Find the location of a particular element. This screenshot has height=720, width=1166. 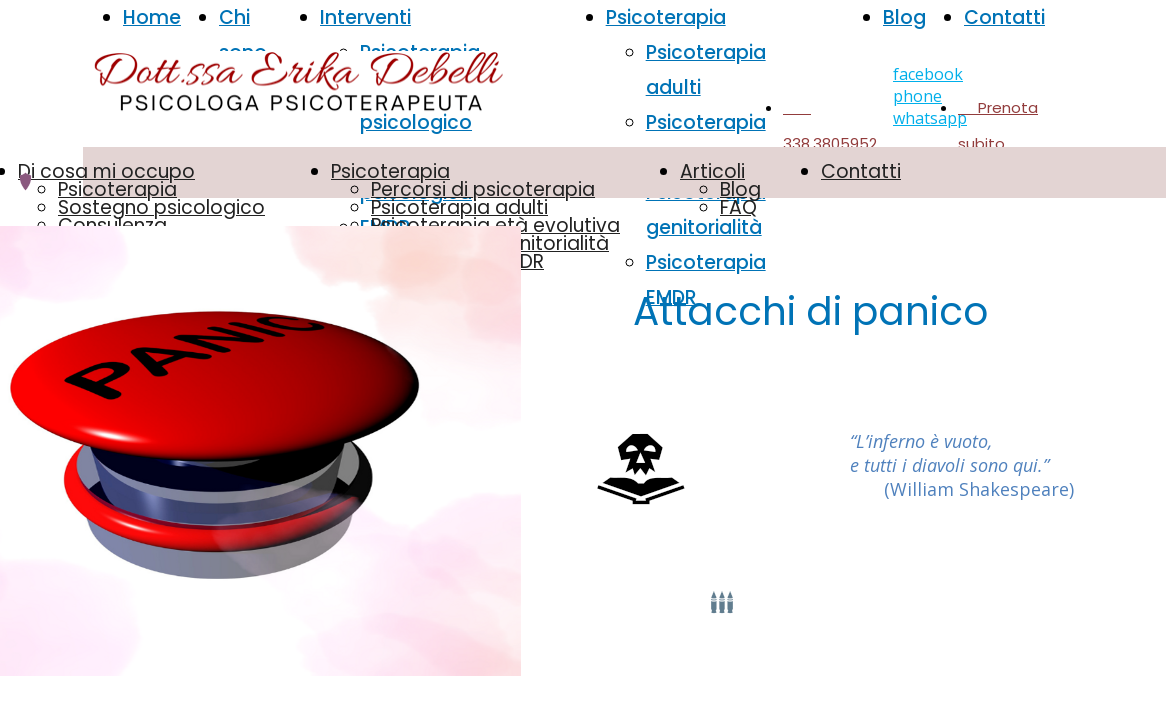

access security or privacy settings is located at coordinates (25, 181).